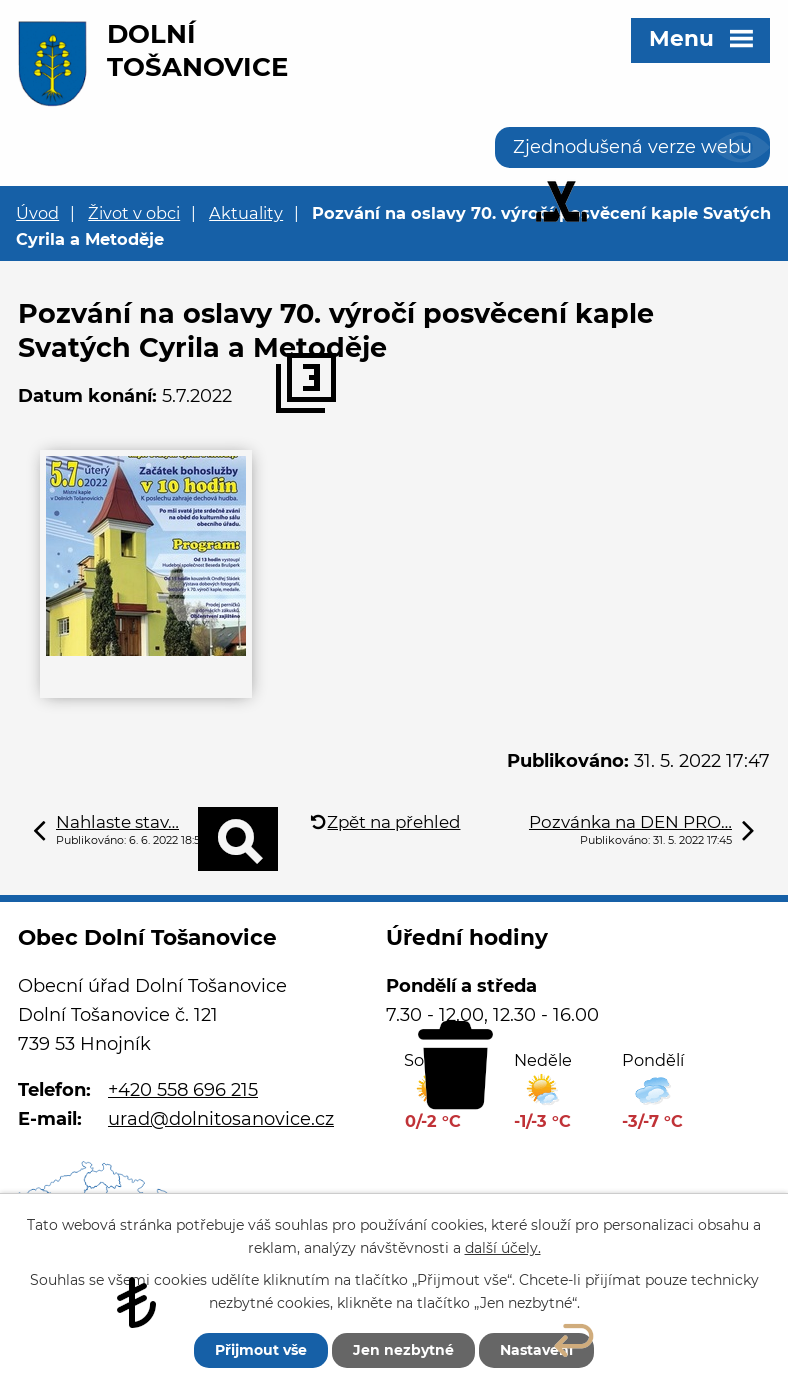  Describe the element at coordinates (306, 383) in the screenshot. I see `apply filter preset 3` at that location.